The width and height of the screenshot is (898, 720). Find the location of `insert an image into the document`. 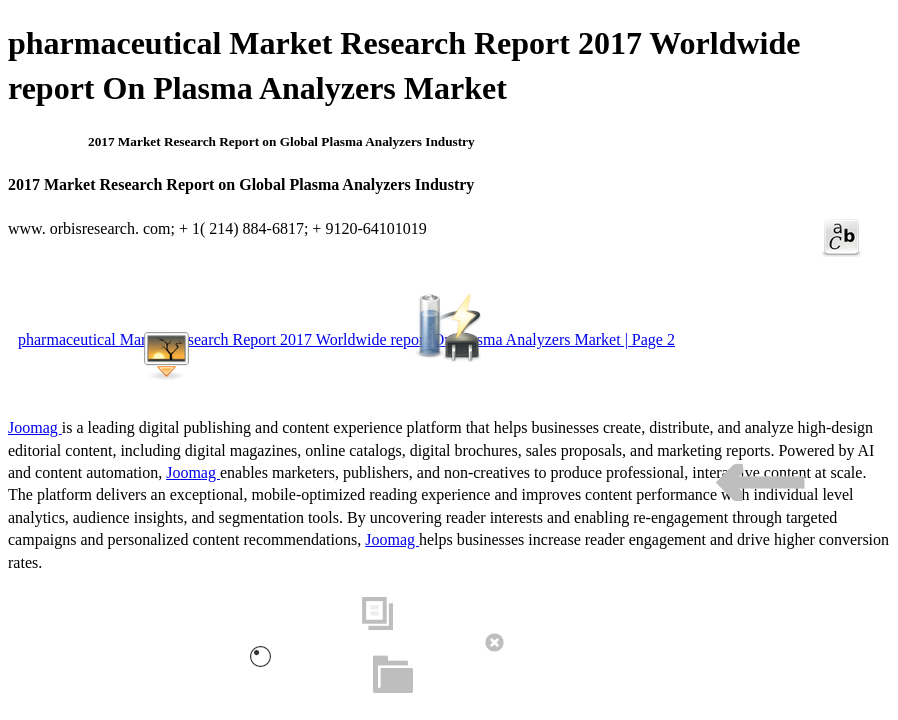

insert an image into the document is located at coordinates (166, 354).